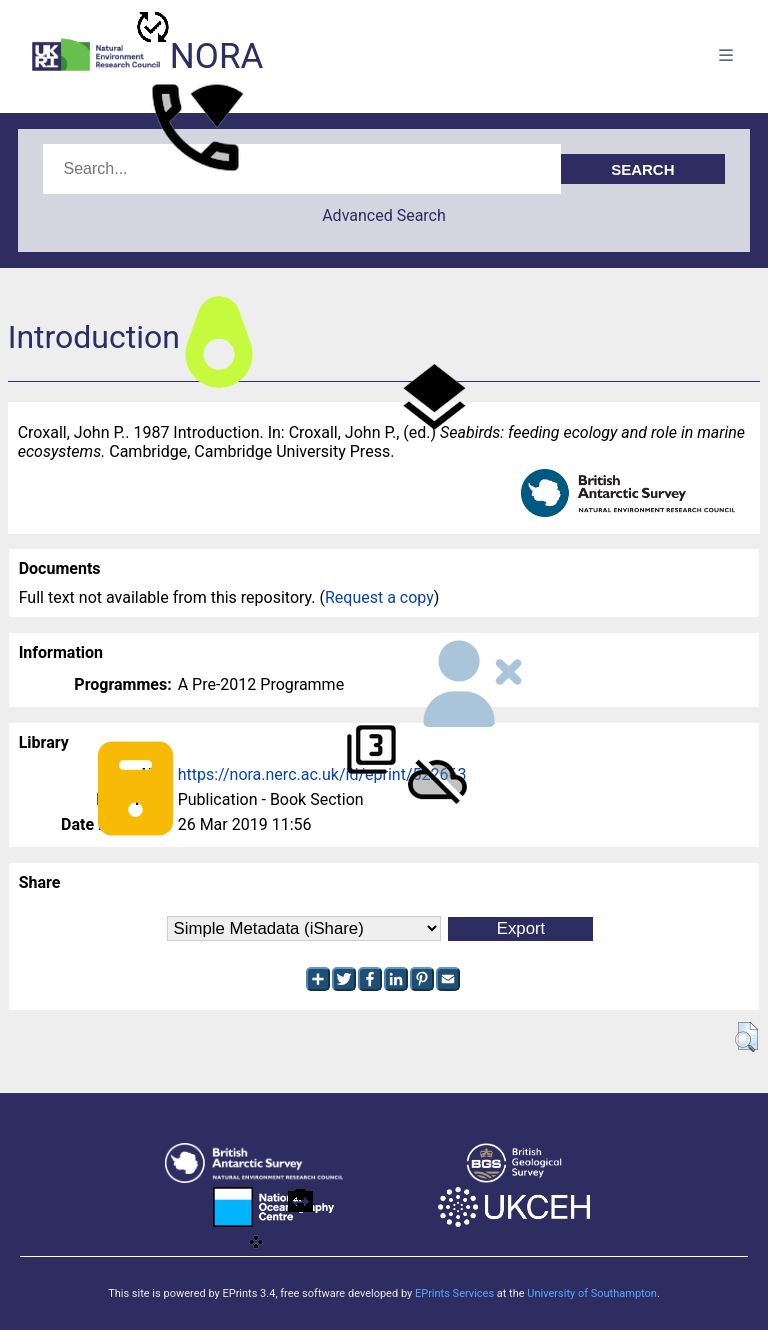 This screenshot has height=1330, width=768. I want to click on enable wifi calling feature, so click(195, 127).